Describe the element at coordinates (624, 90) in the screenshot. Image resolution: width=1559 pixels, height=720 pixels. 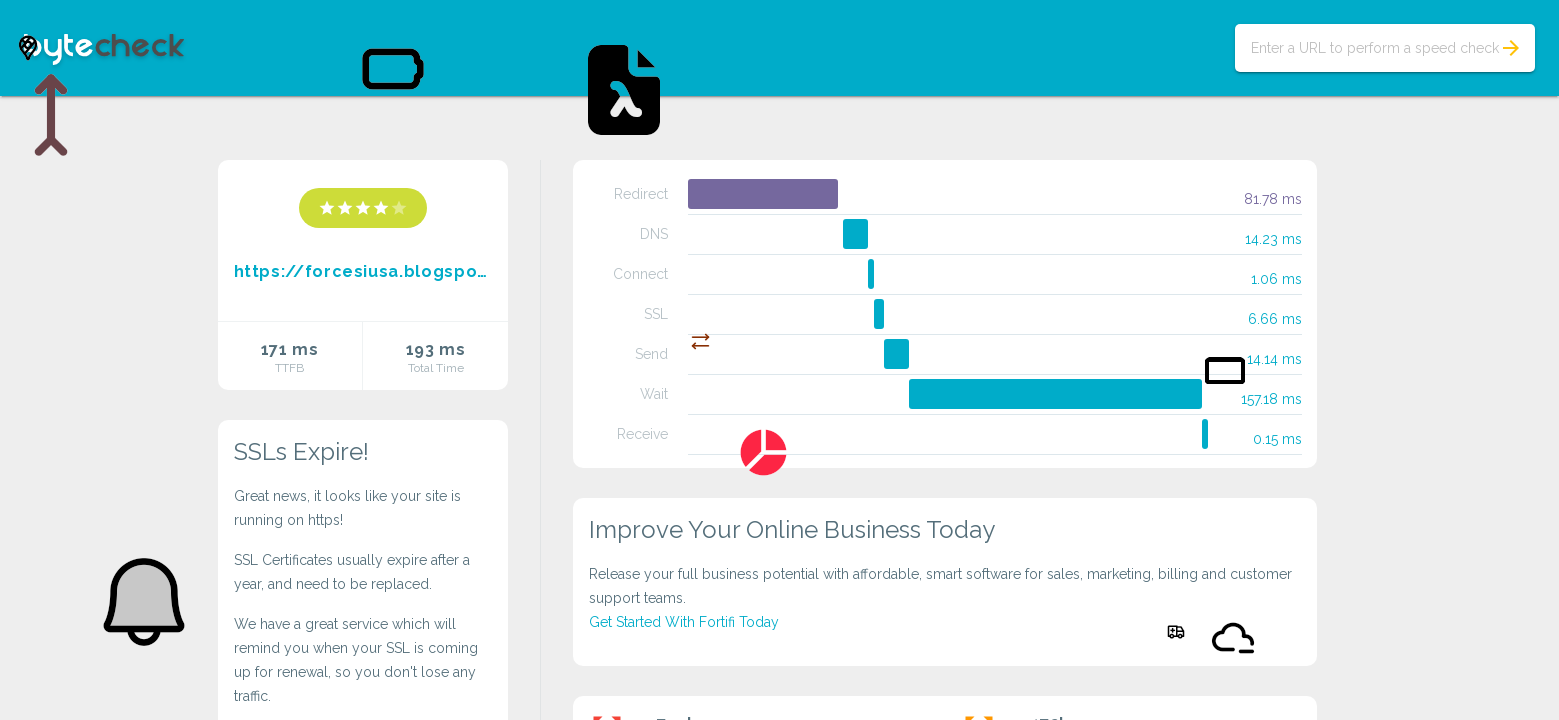
I see `open a lambda function file` at that location.